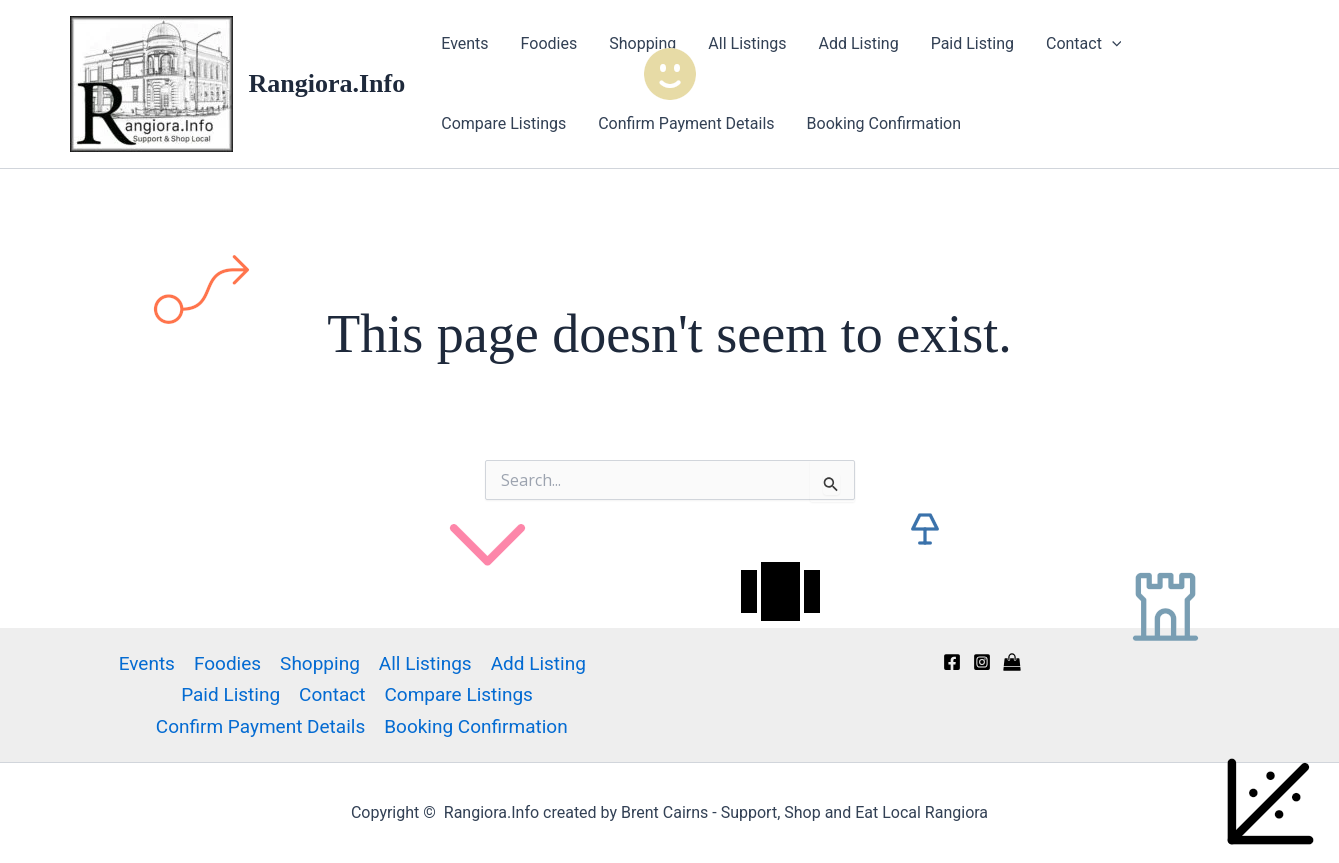  Describe the element at coordinates (1165, 605) in the screenshot. I see `access castle or fortress-themed content` at that location.